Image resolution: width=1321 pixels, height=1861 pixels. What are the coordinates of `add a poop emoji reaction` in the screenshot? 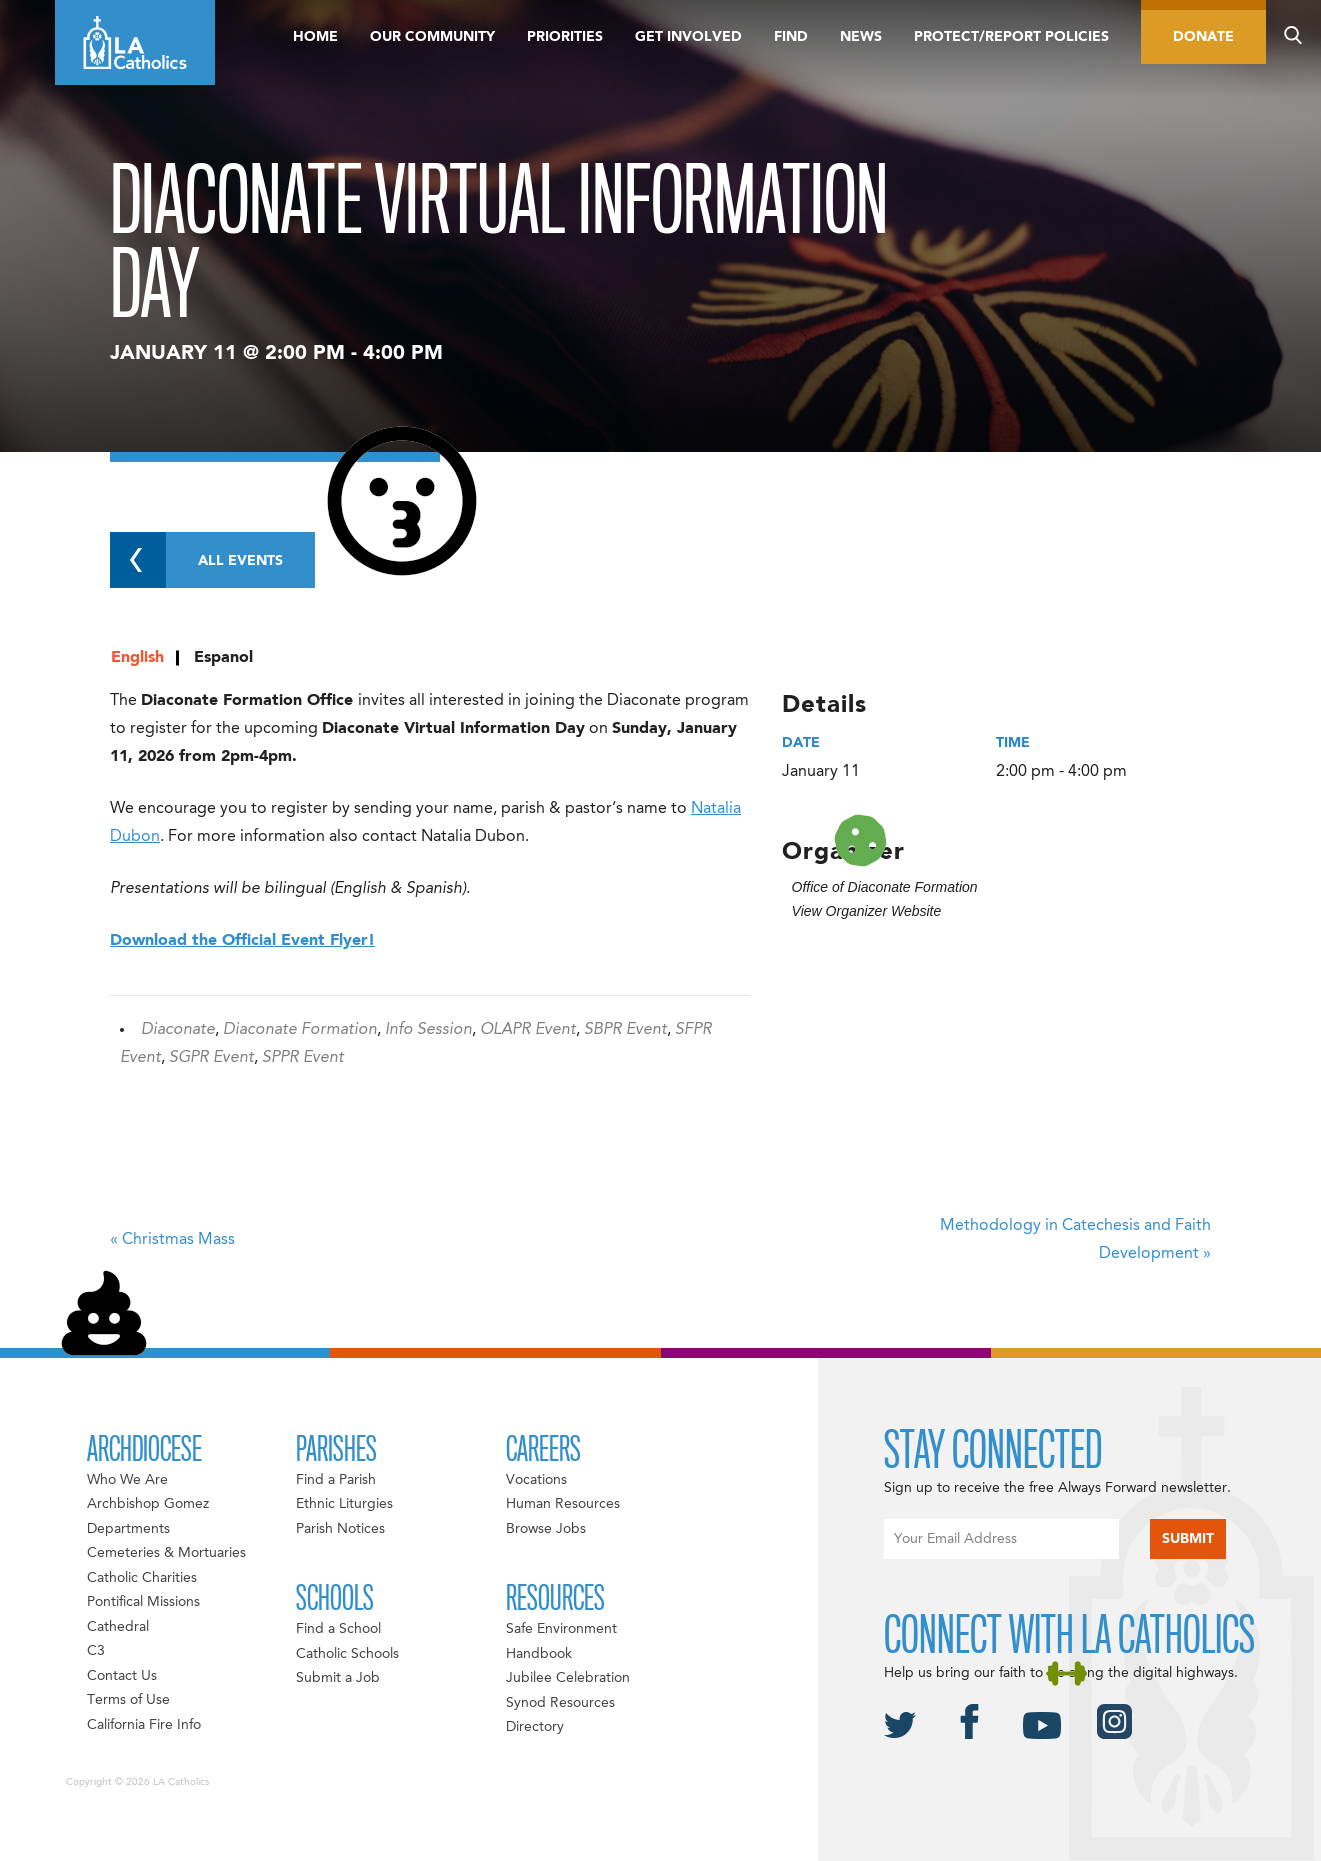 It's located at (104, 1313).